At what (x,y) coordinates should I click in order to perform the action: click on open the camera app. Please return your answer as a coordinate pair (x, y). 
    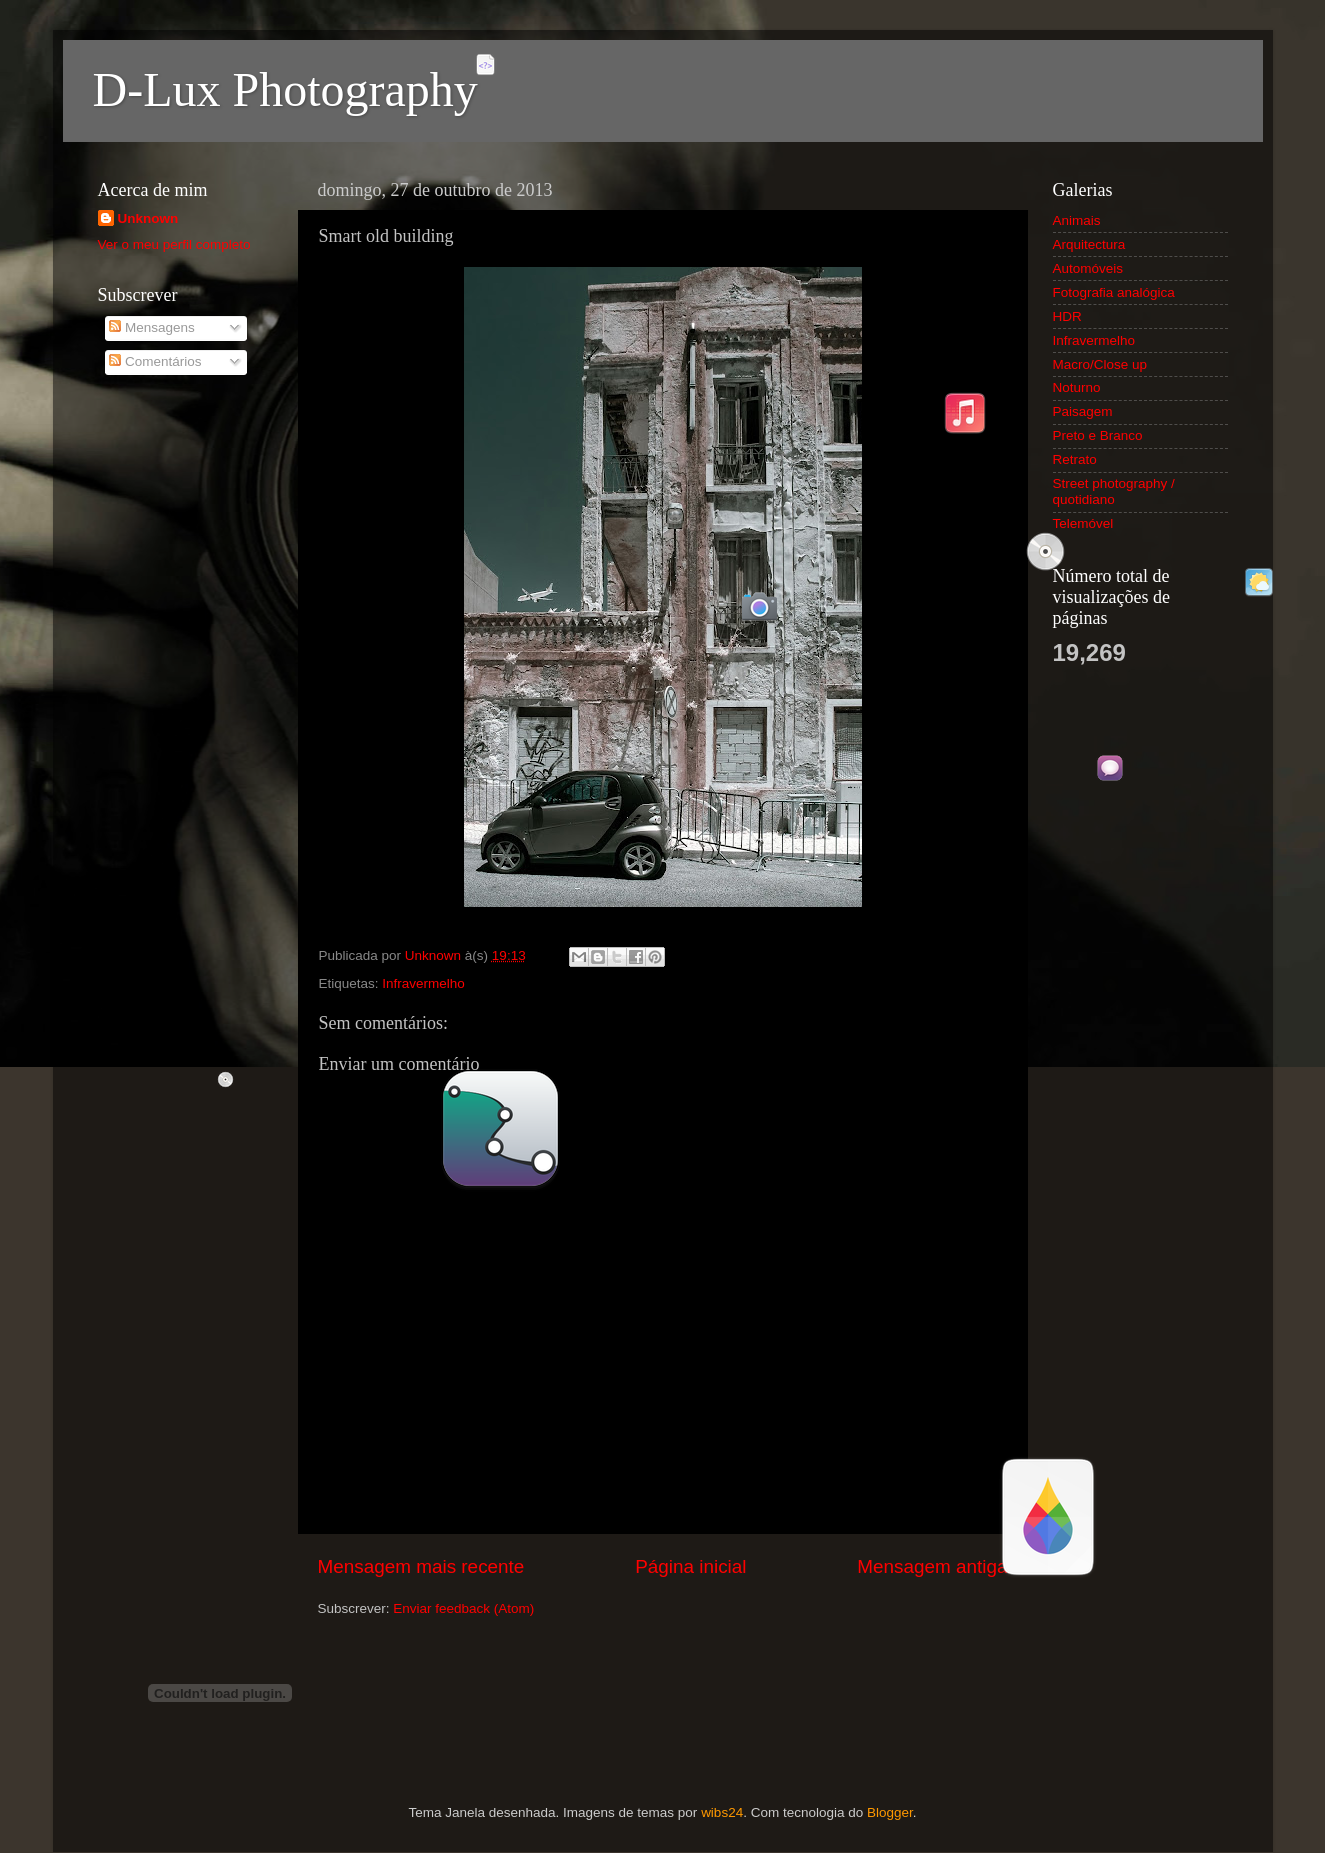
    Looking at the image, I should click on (759, 606).